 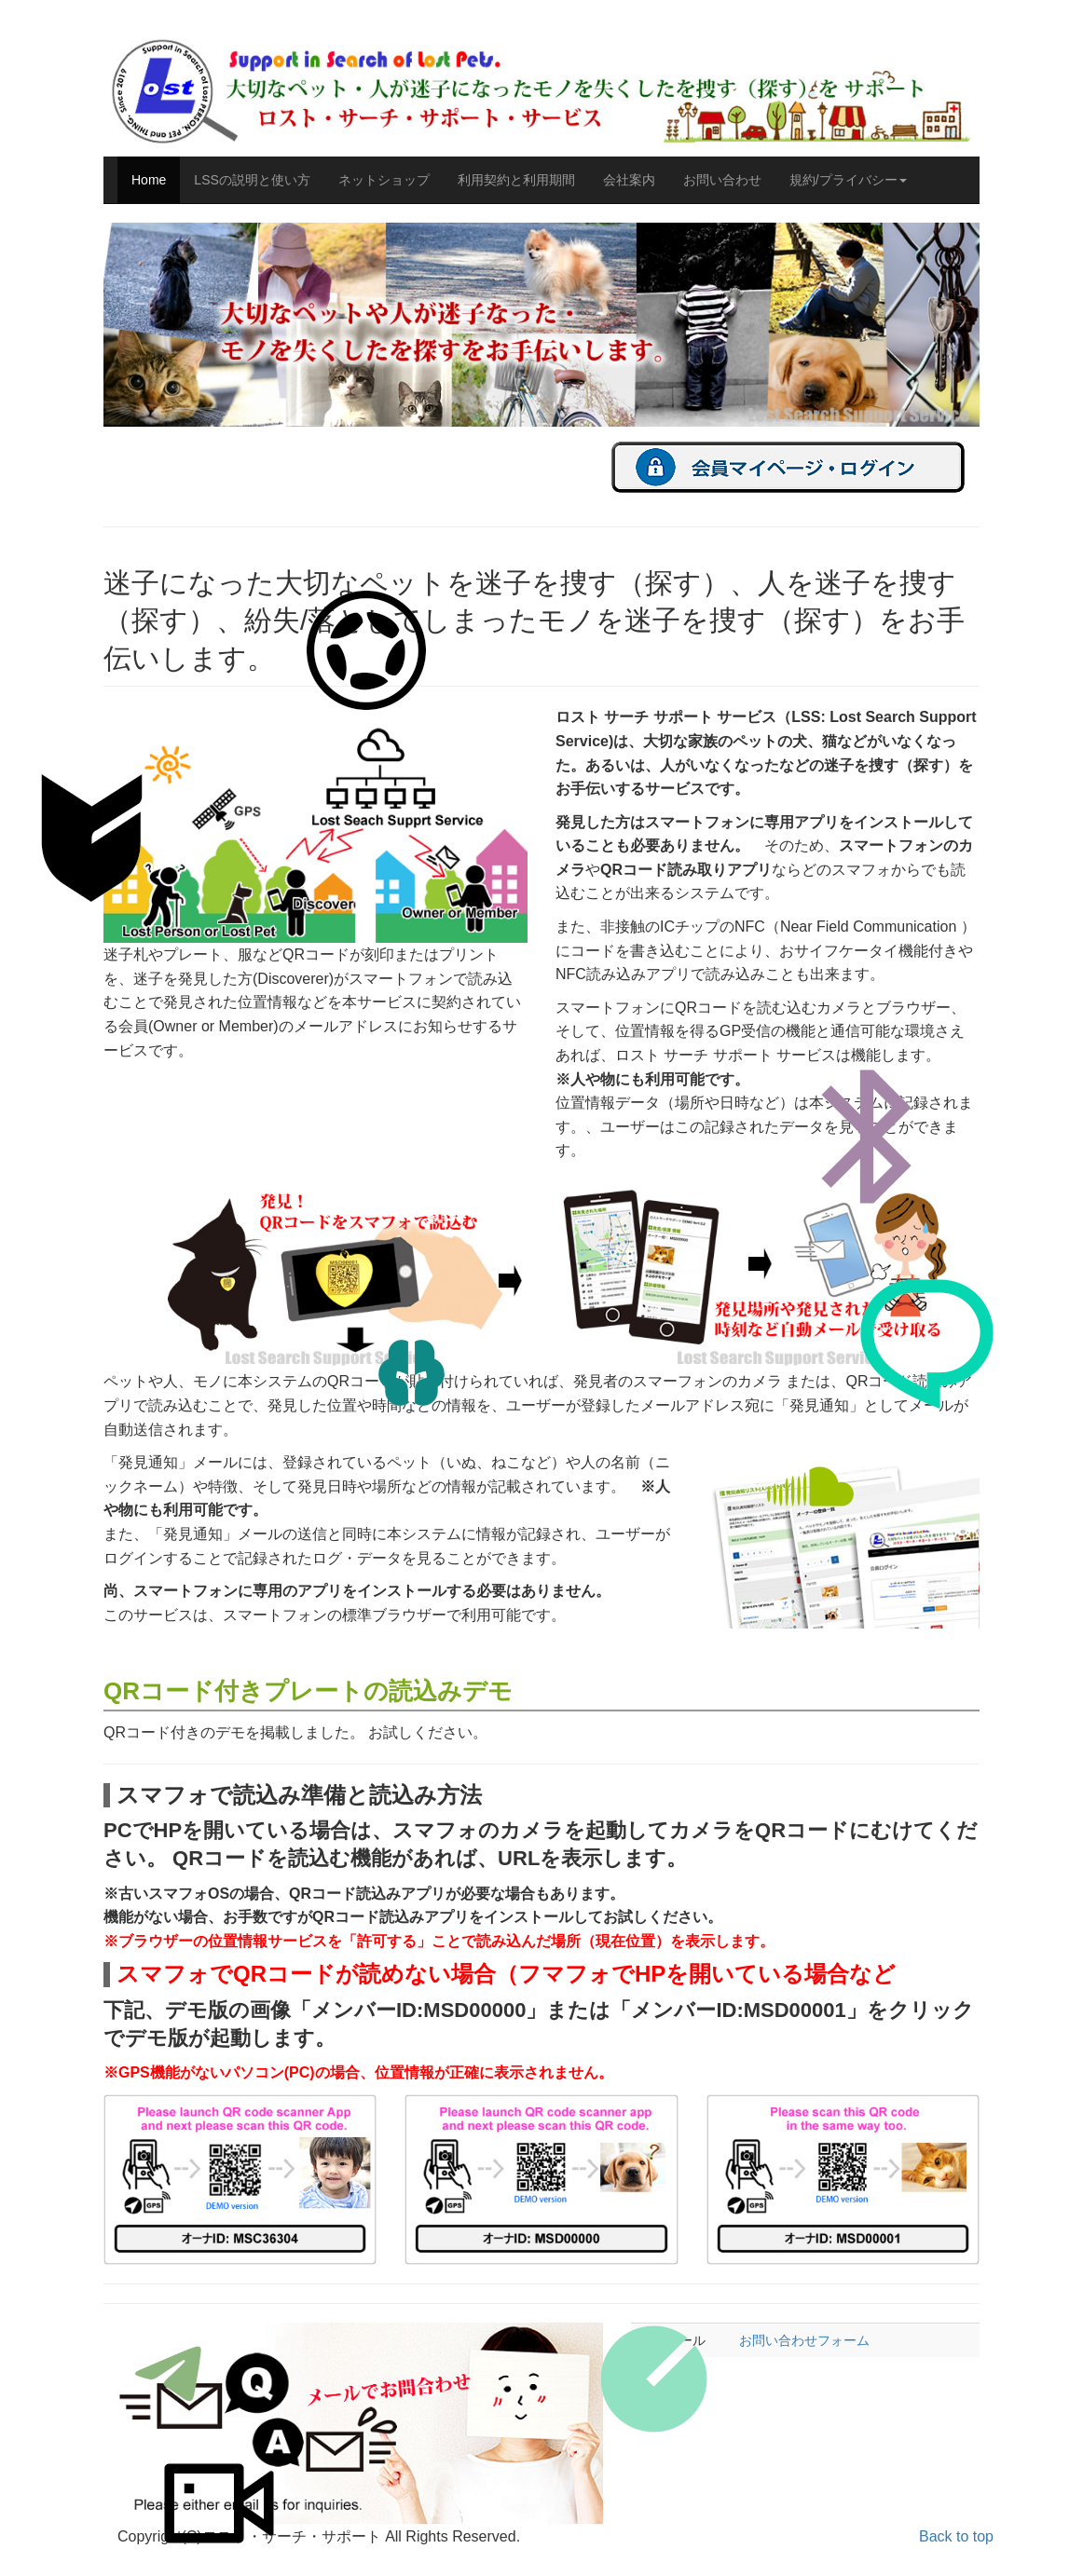 I want to click on open chat or messaging, so click(x=926, y=1339).